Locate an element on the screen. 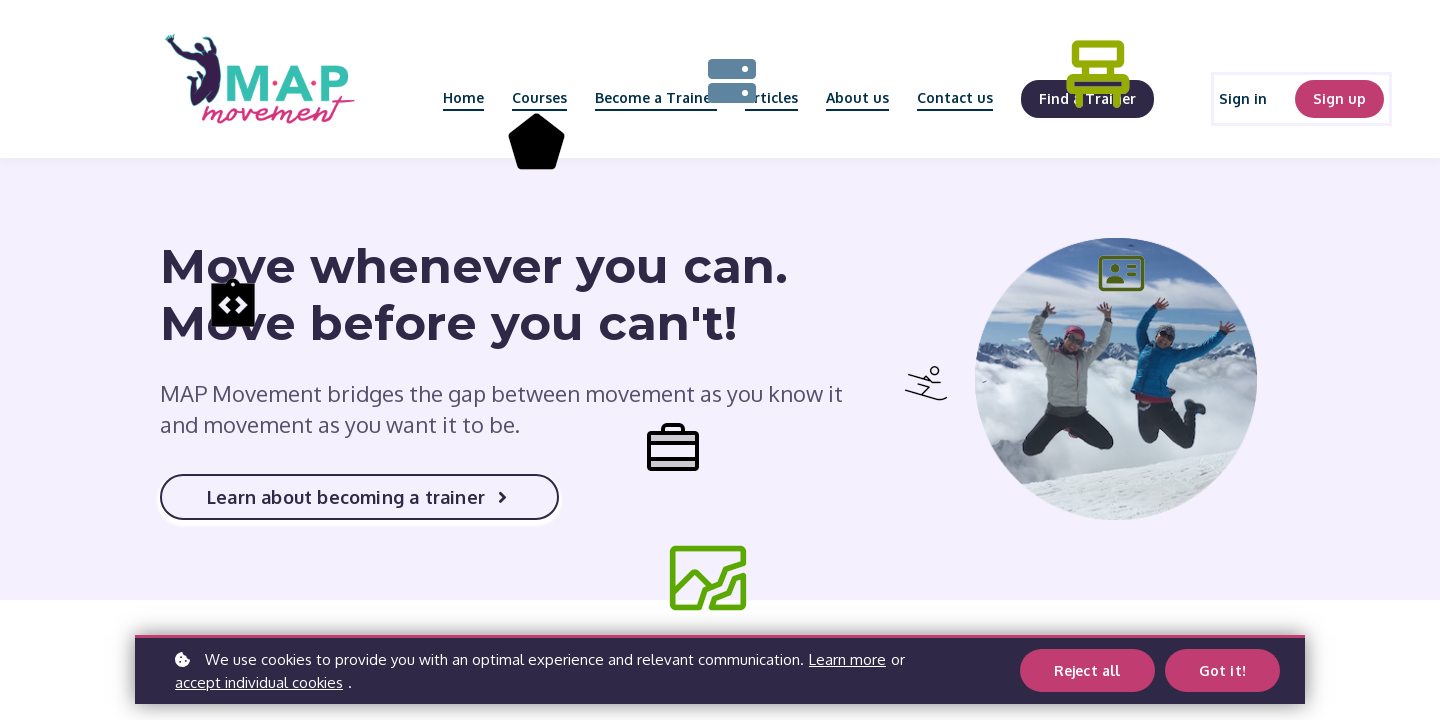 The width and height of the screenshot is (1440, 720). indicates a pentagon shape or geometric element is located at coordinates (536, 143).